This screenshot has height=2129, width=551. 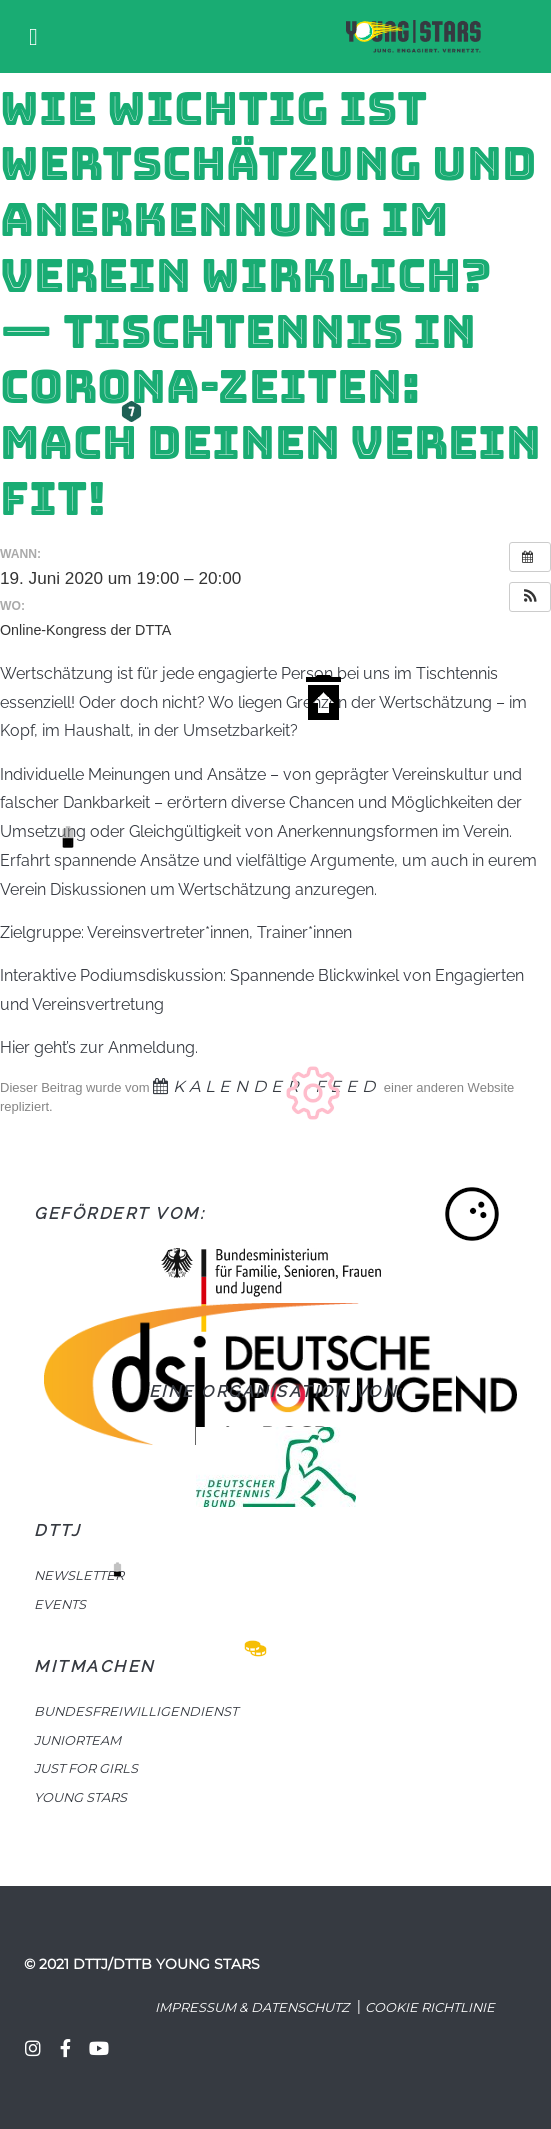 I want to click on access settings or preferences, so click(x=313, y=1093).